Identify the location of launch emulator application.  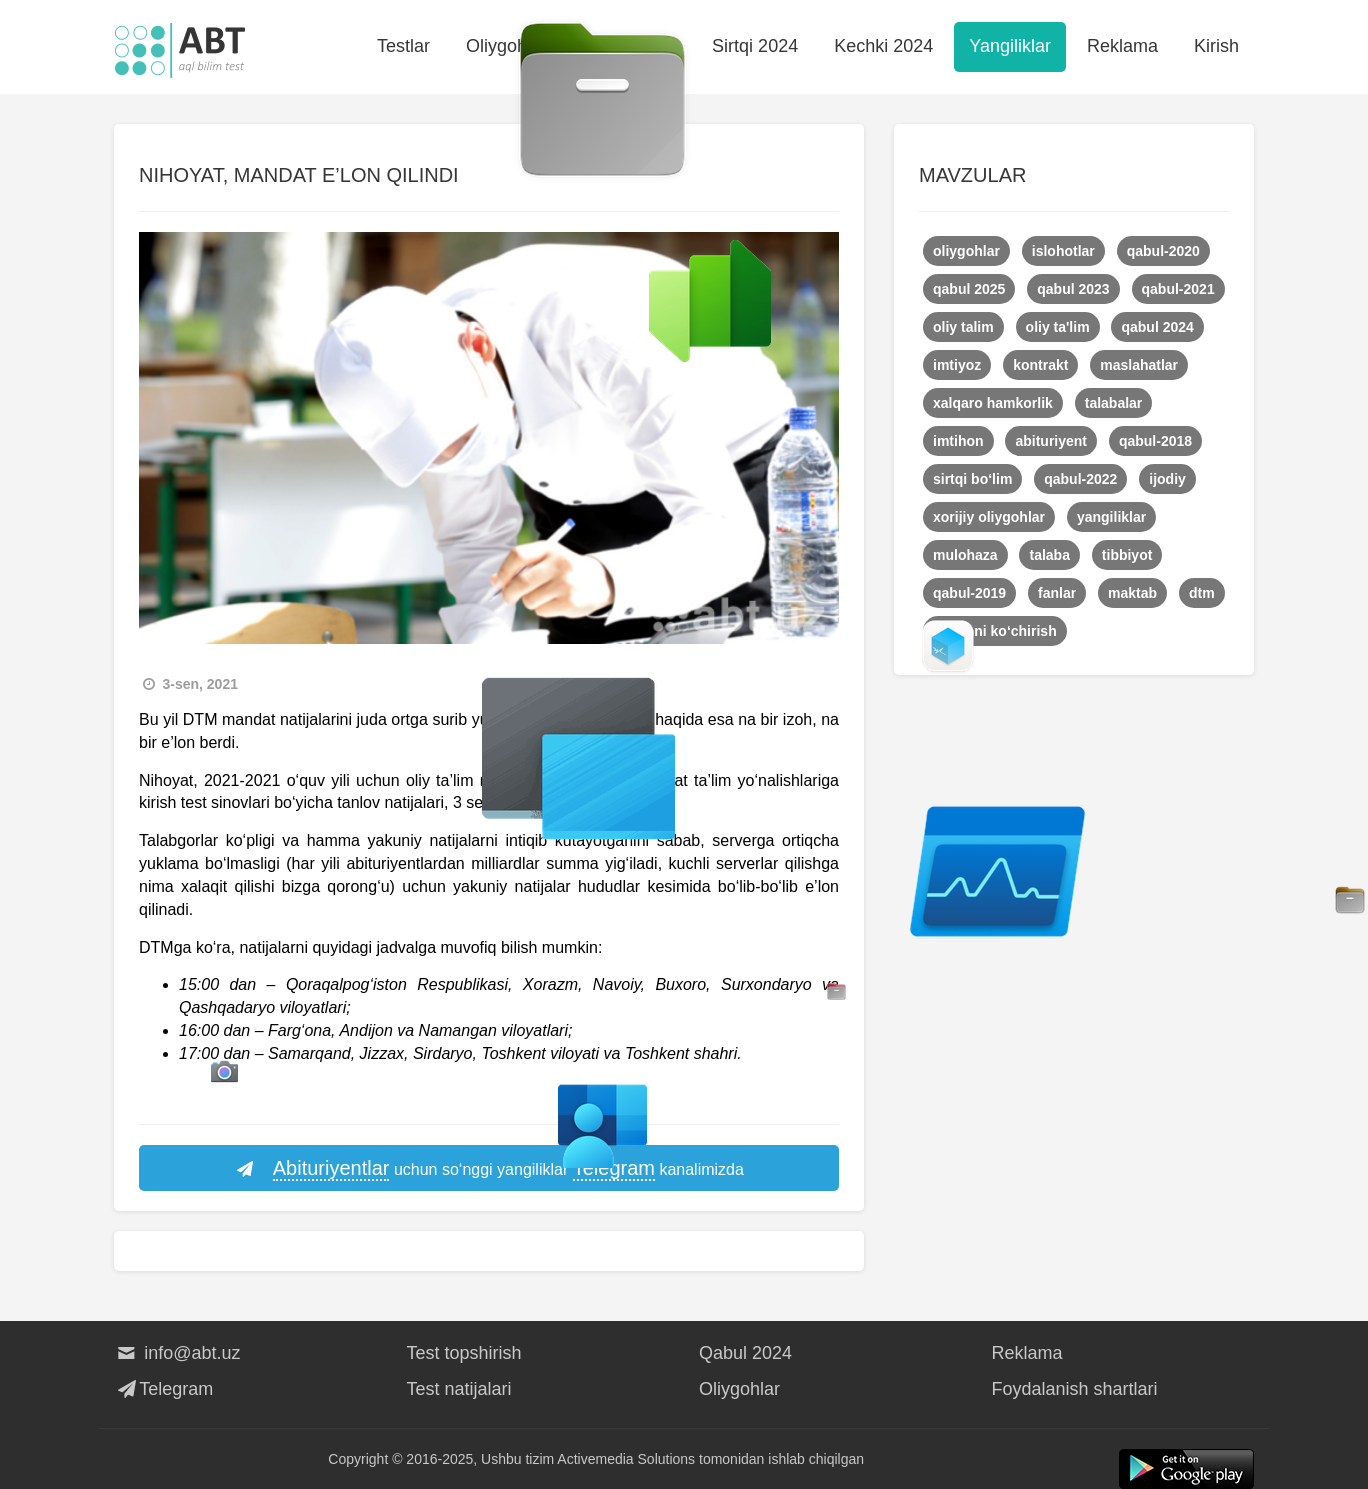
(578, 758).